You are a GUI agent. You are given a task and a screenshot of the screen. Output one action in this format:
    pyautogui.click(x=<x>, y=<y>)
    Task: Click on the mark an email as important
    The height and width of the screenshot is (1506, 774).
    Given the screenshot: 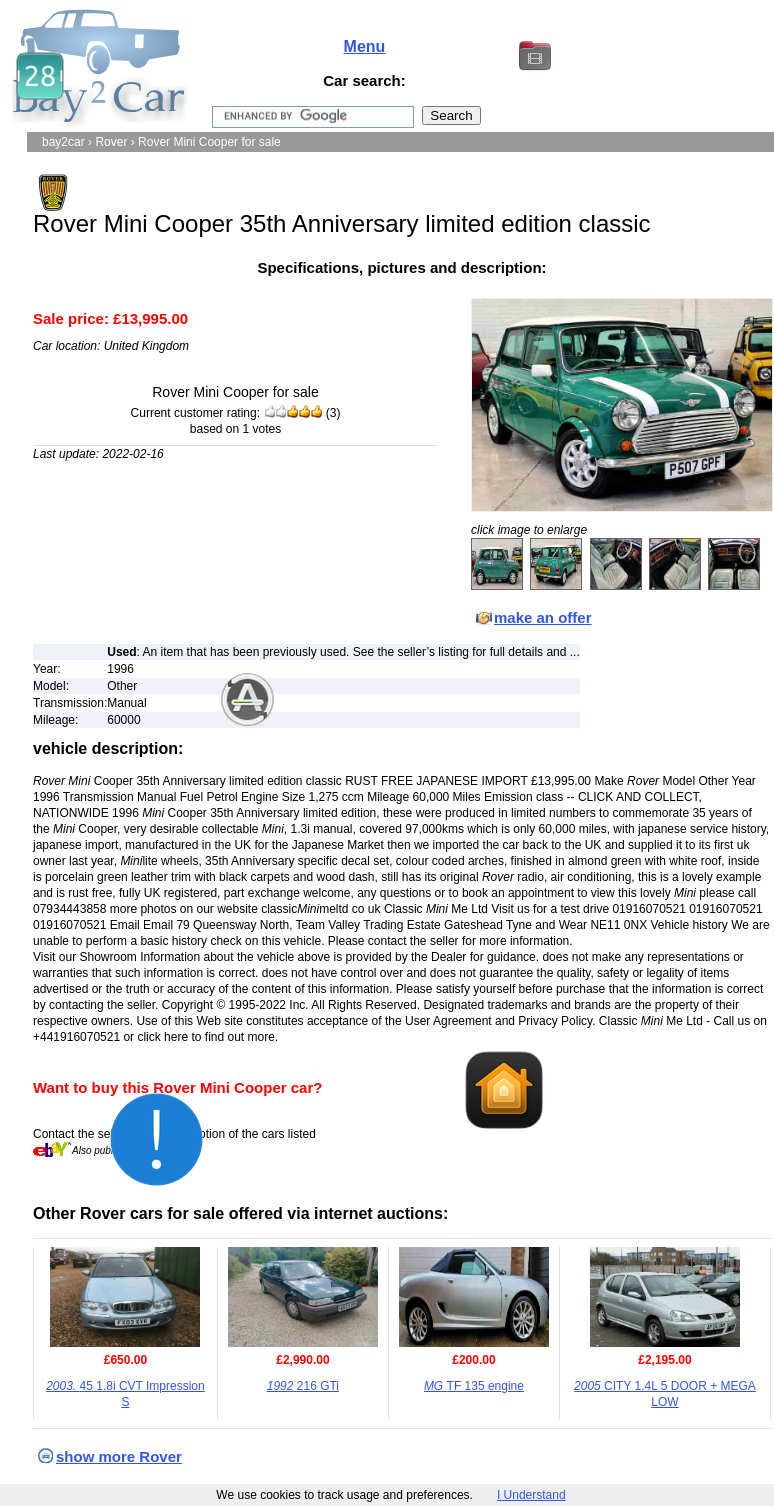 What is the action you would take?
    pyautogui.click(x=156, y=1139)
    